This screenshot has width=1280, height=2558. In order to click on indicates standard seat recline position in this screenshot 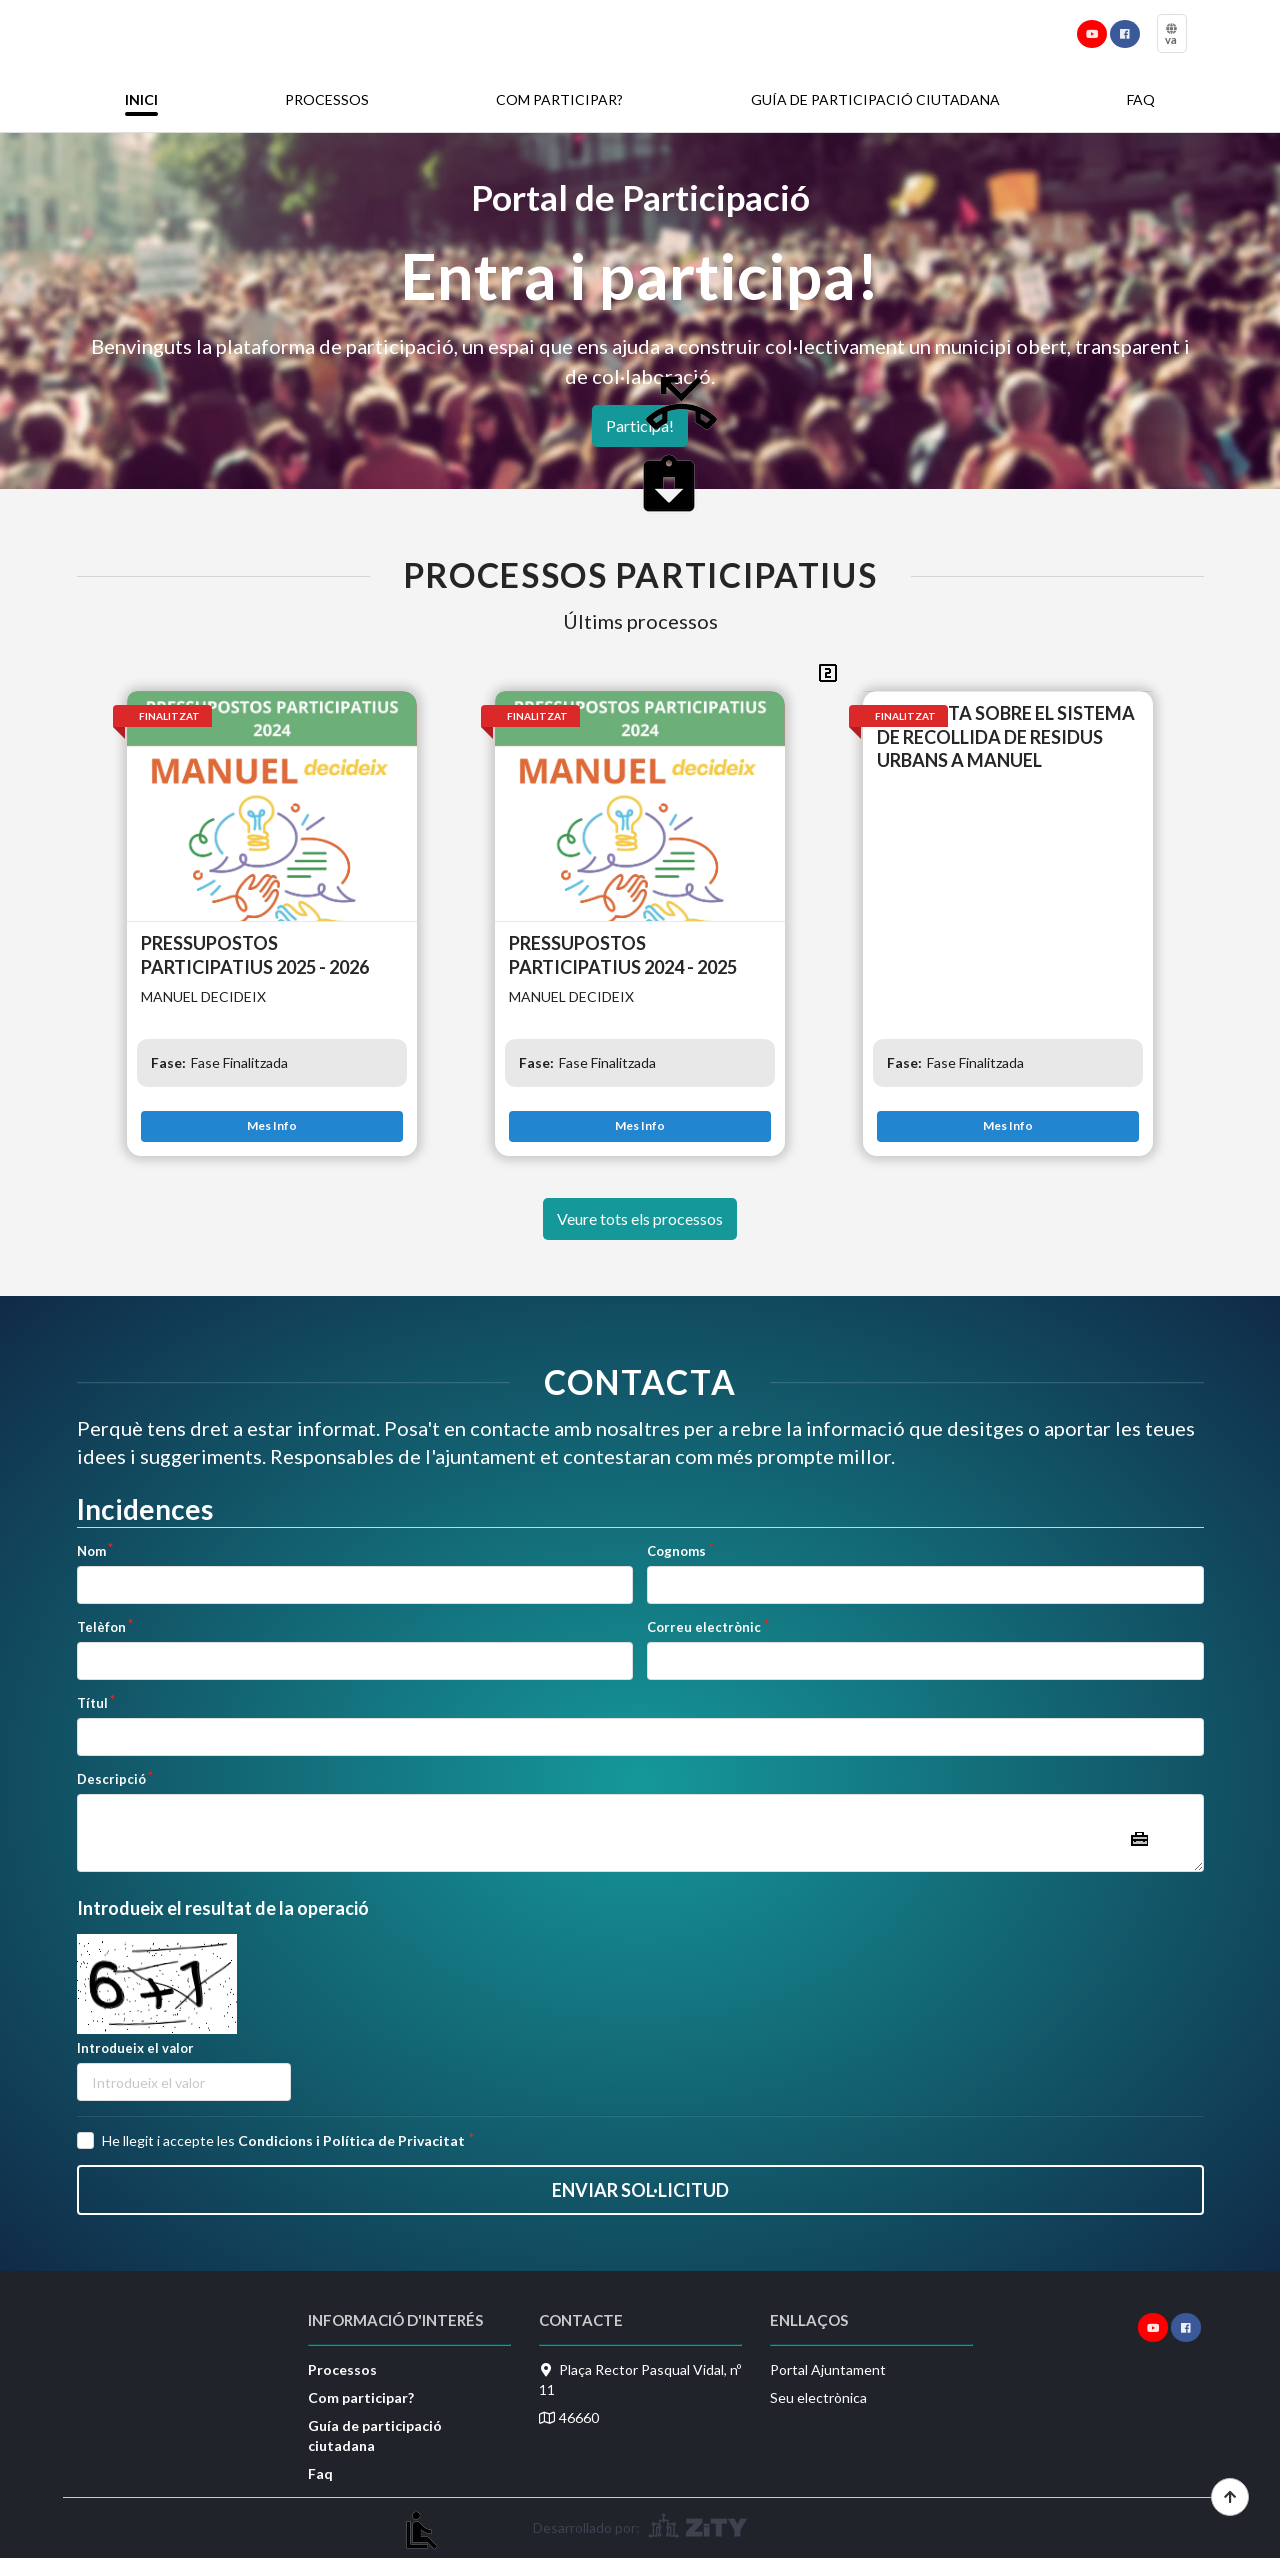, I will do `click(422, 2531)`.